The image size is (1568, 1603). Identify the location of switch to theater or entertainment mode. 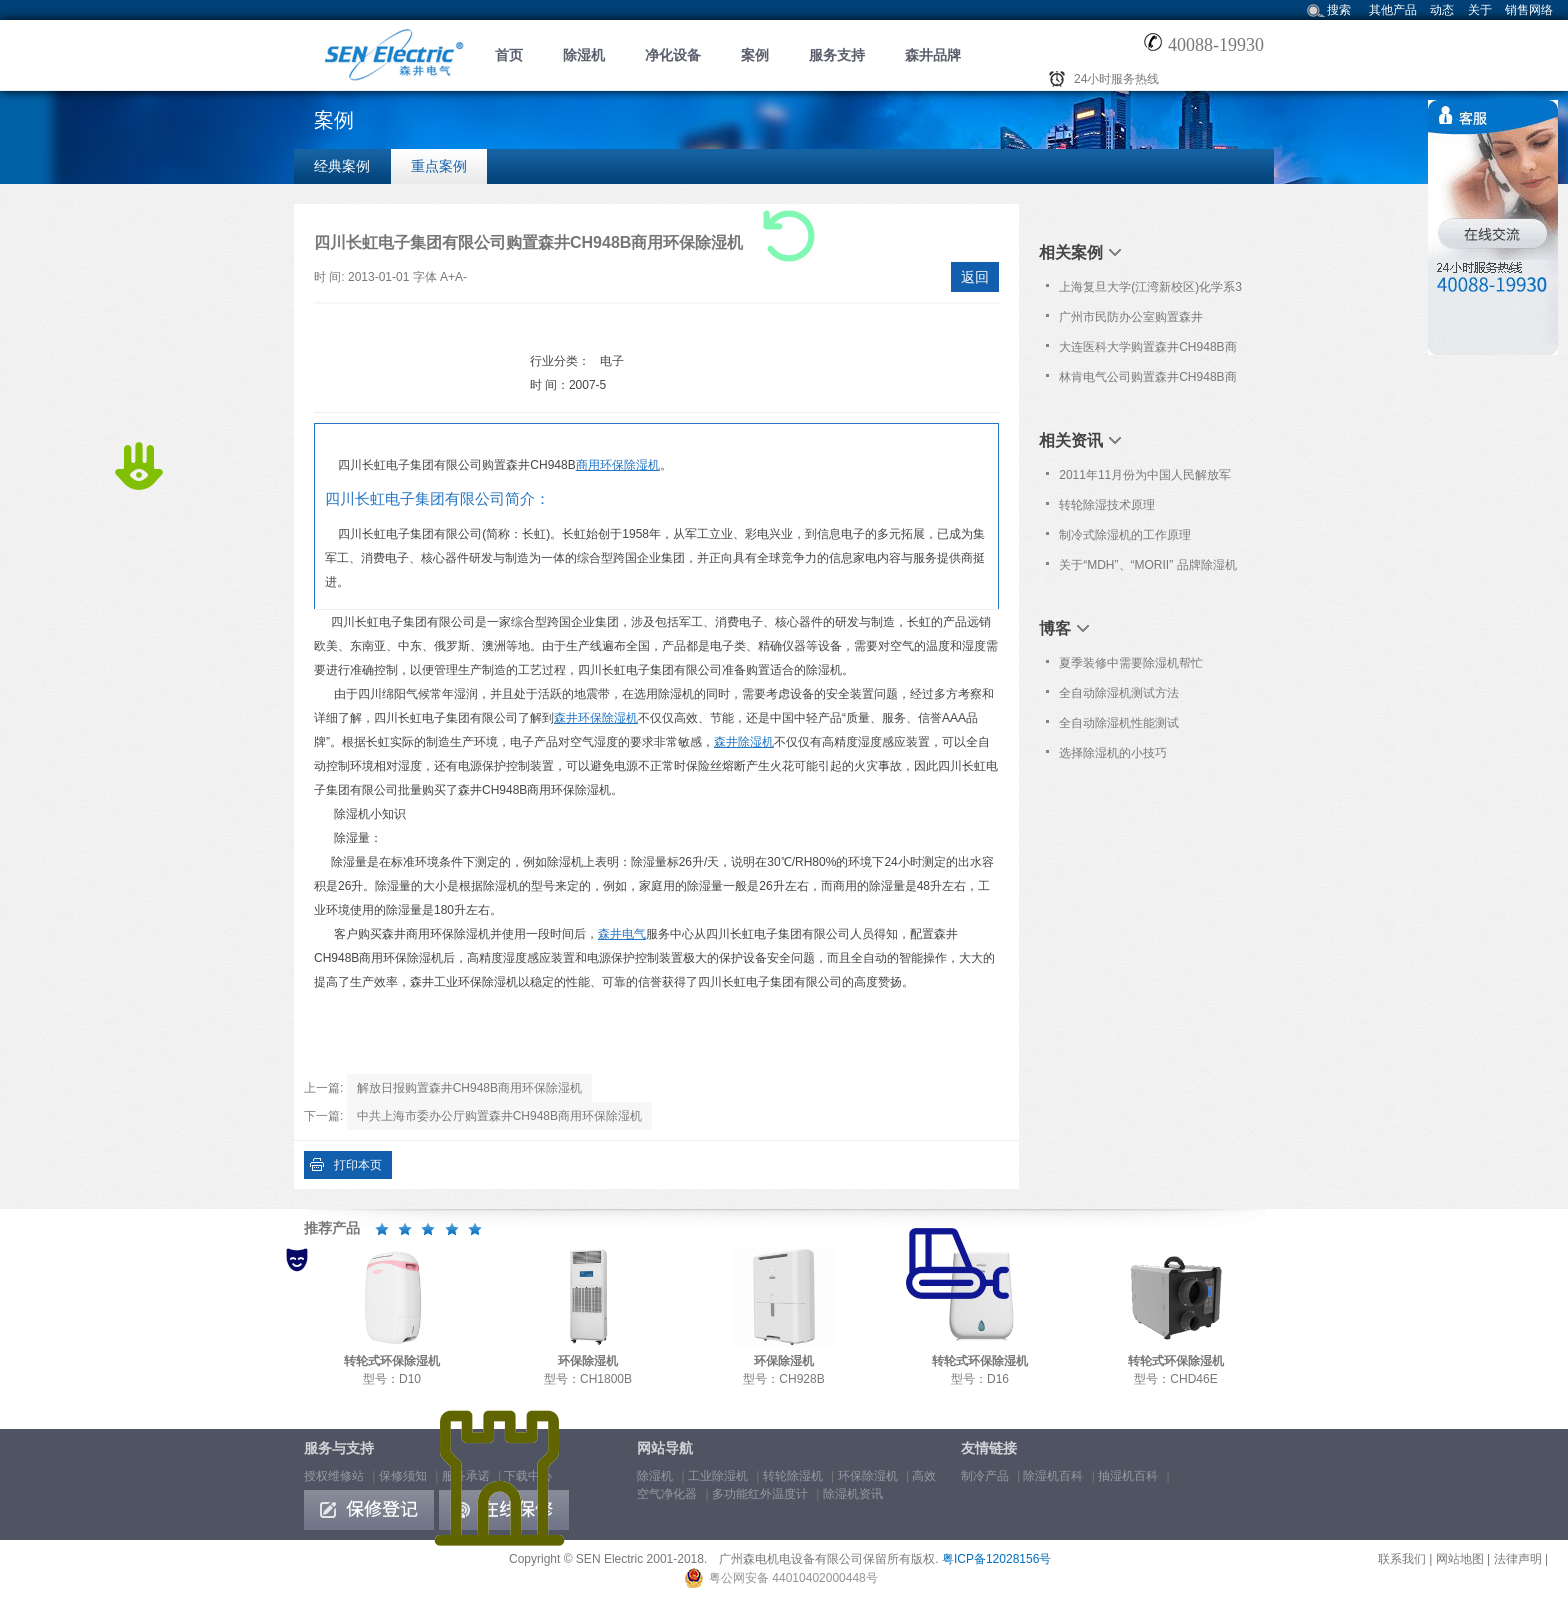
(297, 1259).